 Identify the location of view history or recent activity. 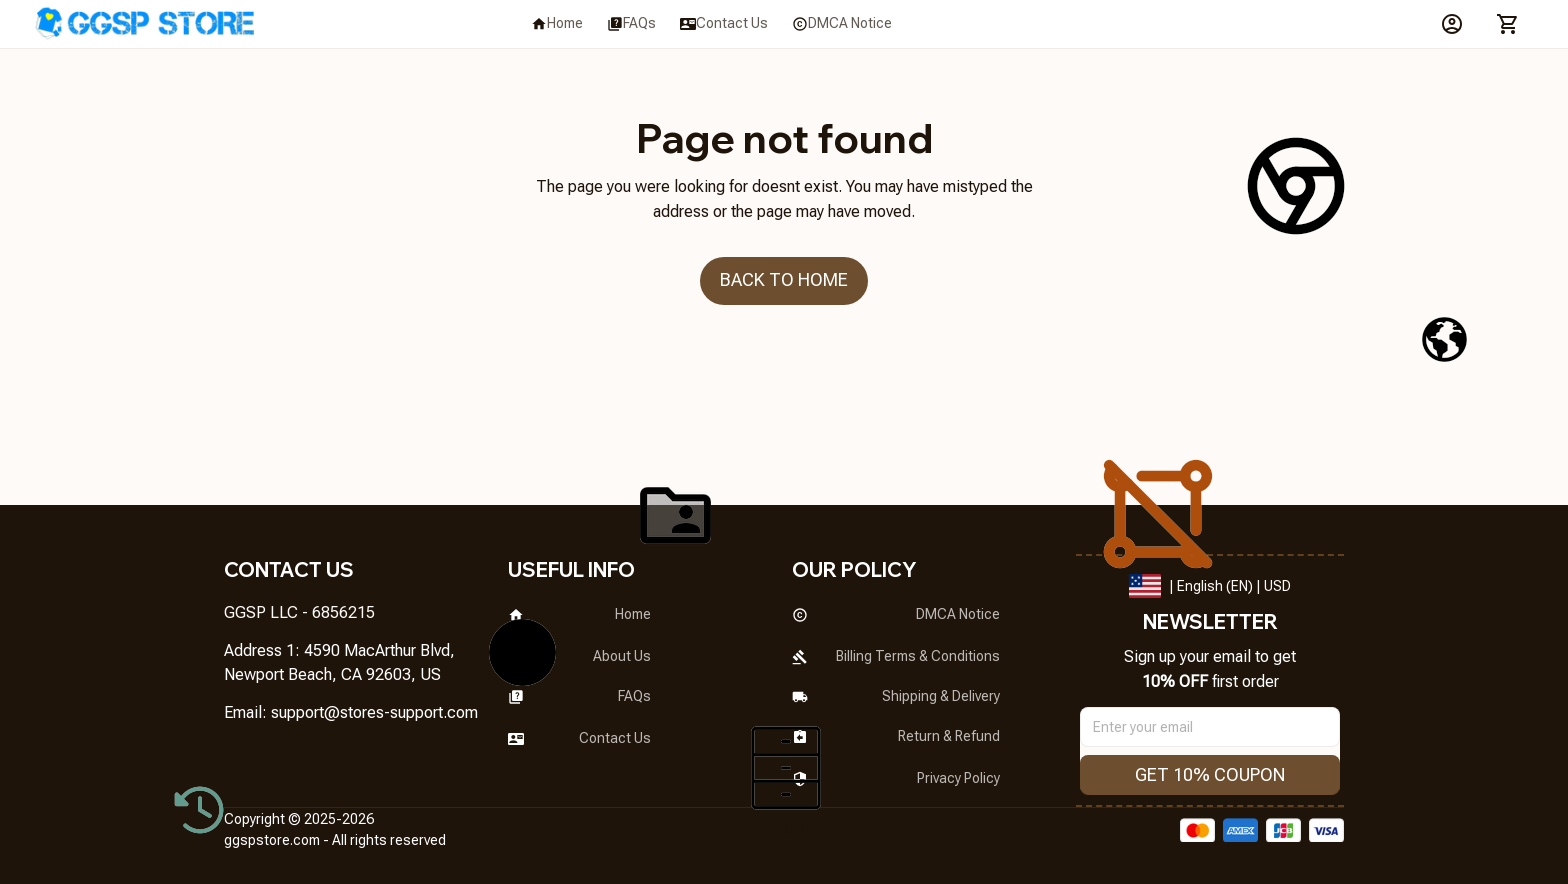
(200, 810).